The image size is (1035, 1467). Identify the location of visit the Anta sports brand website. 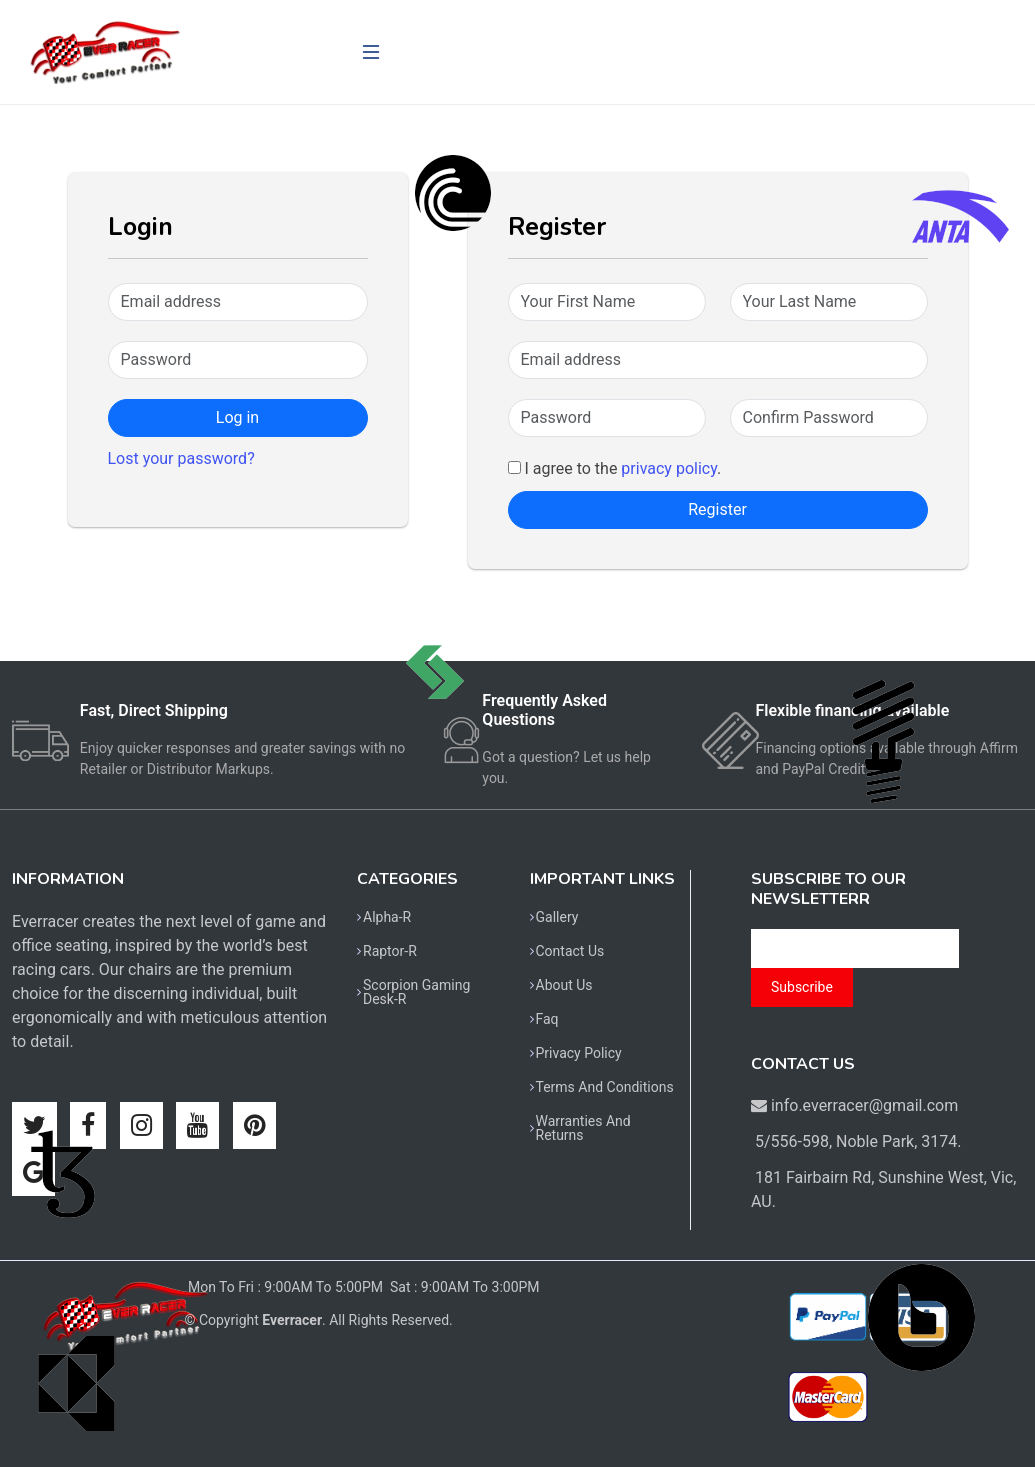
(960, 216).